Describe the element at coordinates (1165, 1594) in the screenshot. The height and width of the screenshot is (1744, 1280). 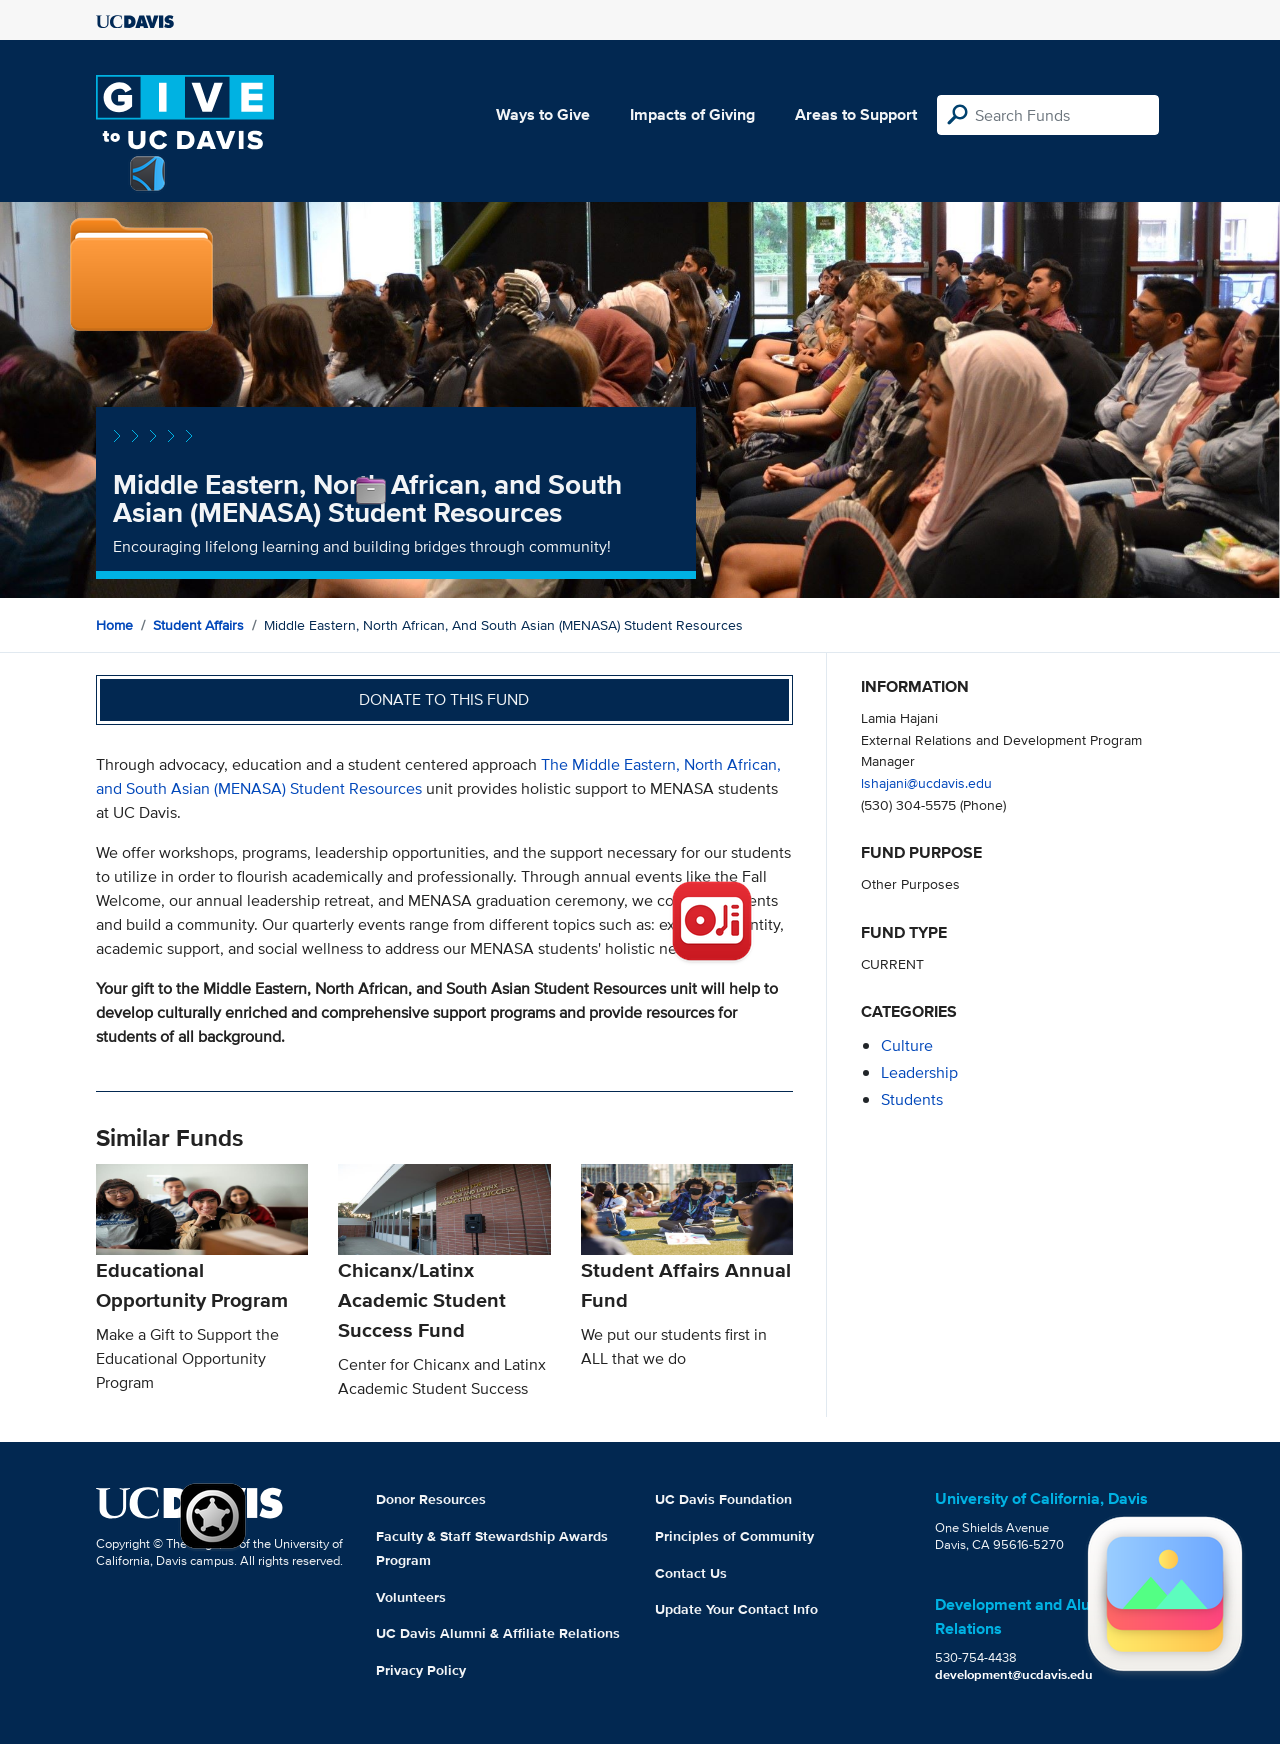
I see `open imagefan reloaded photo viewer app` at that location.